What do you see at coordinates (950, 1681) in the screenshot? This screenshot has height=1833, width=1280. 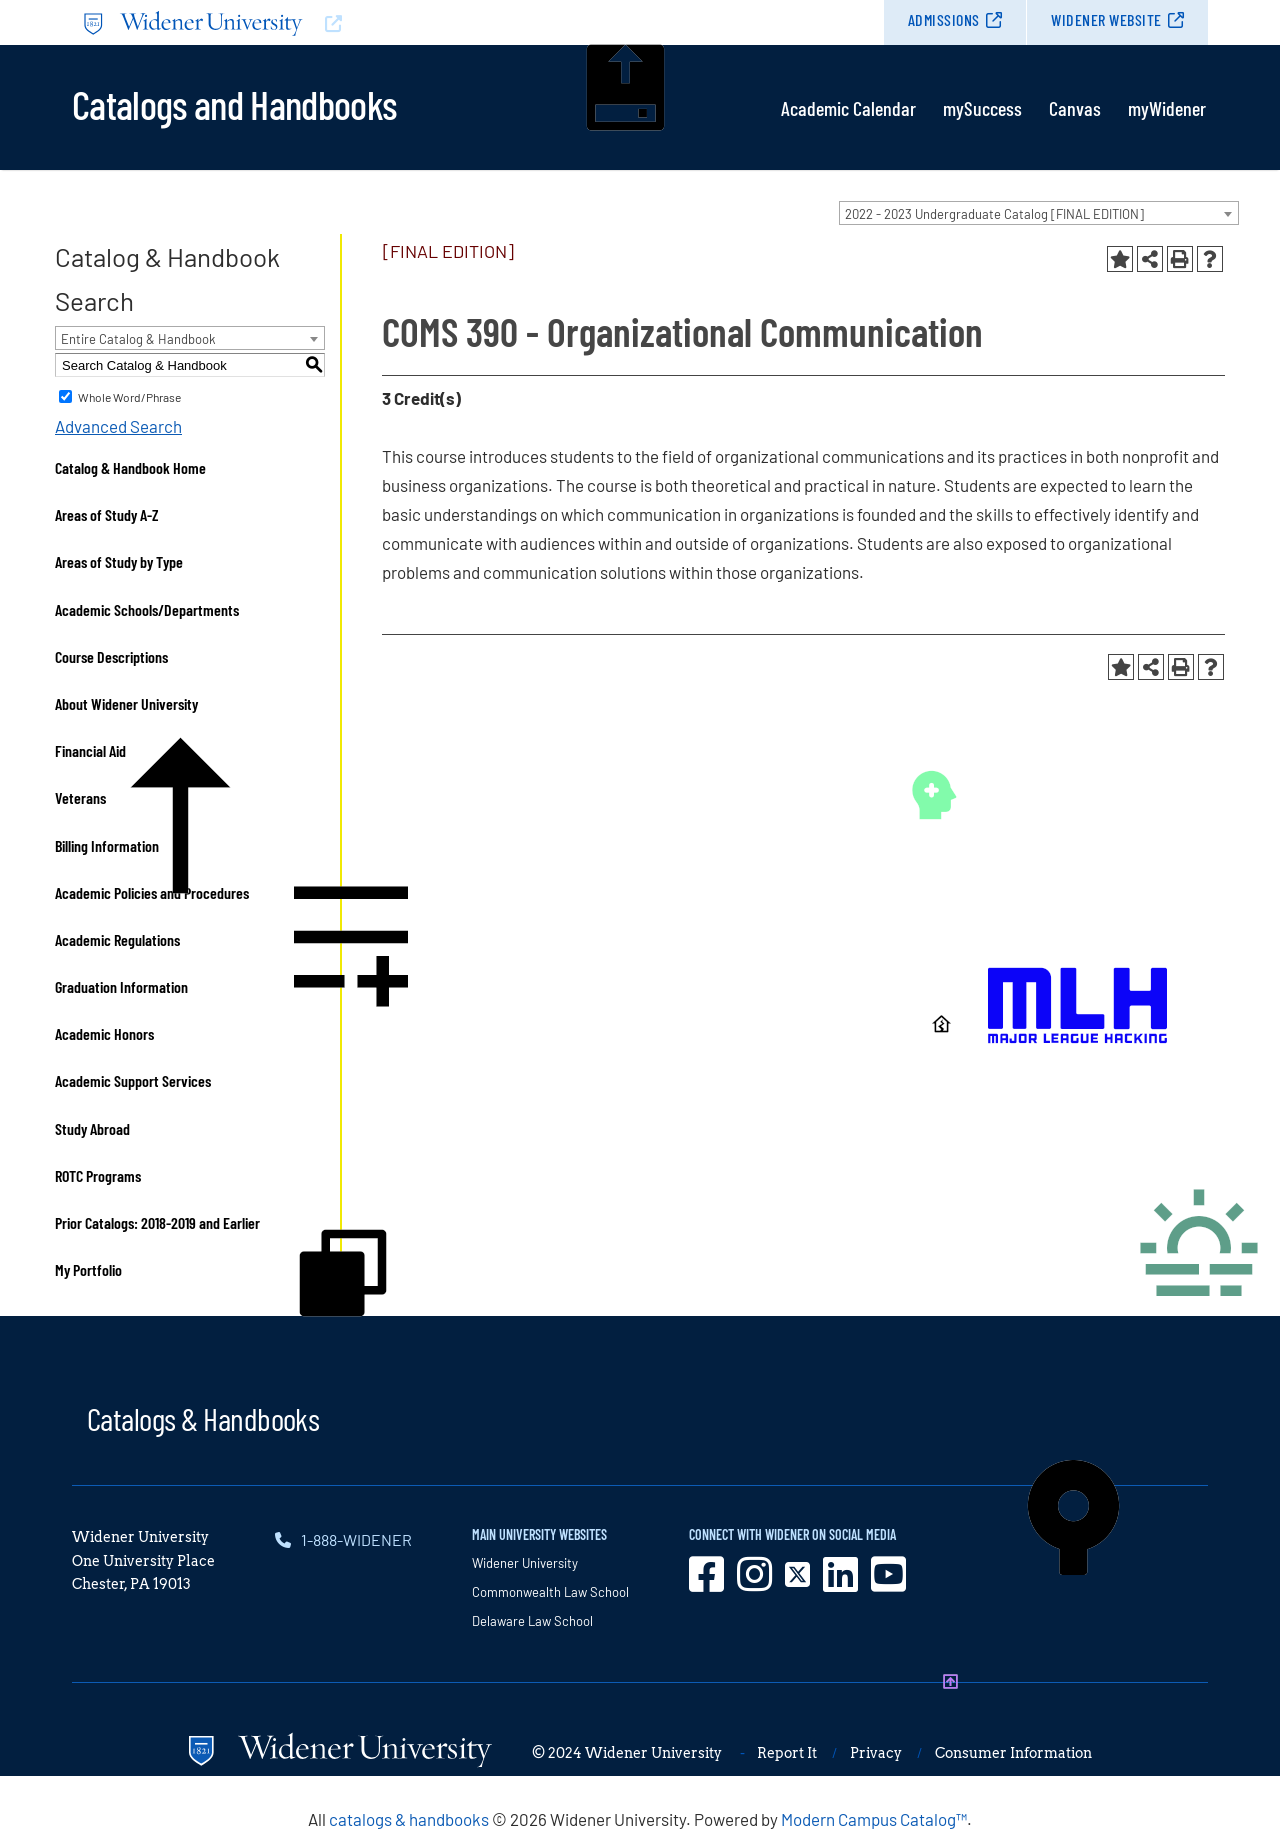 I see `upload a file or content` at bounding box center [950, 1681].